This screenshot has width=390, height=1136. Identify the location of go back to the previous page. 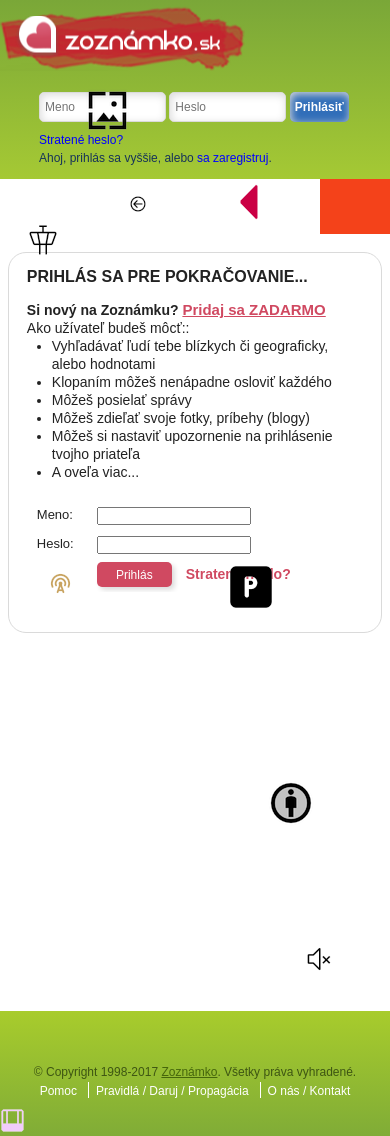
(138, 204).